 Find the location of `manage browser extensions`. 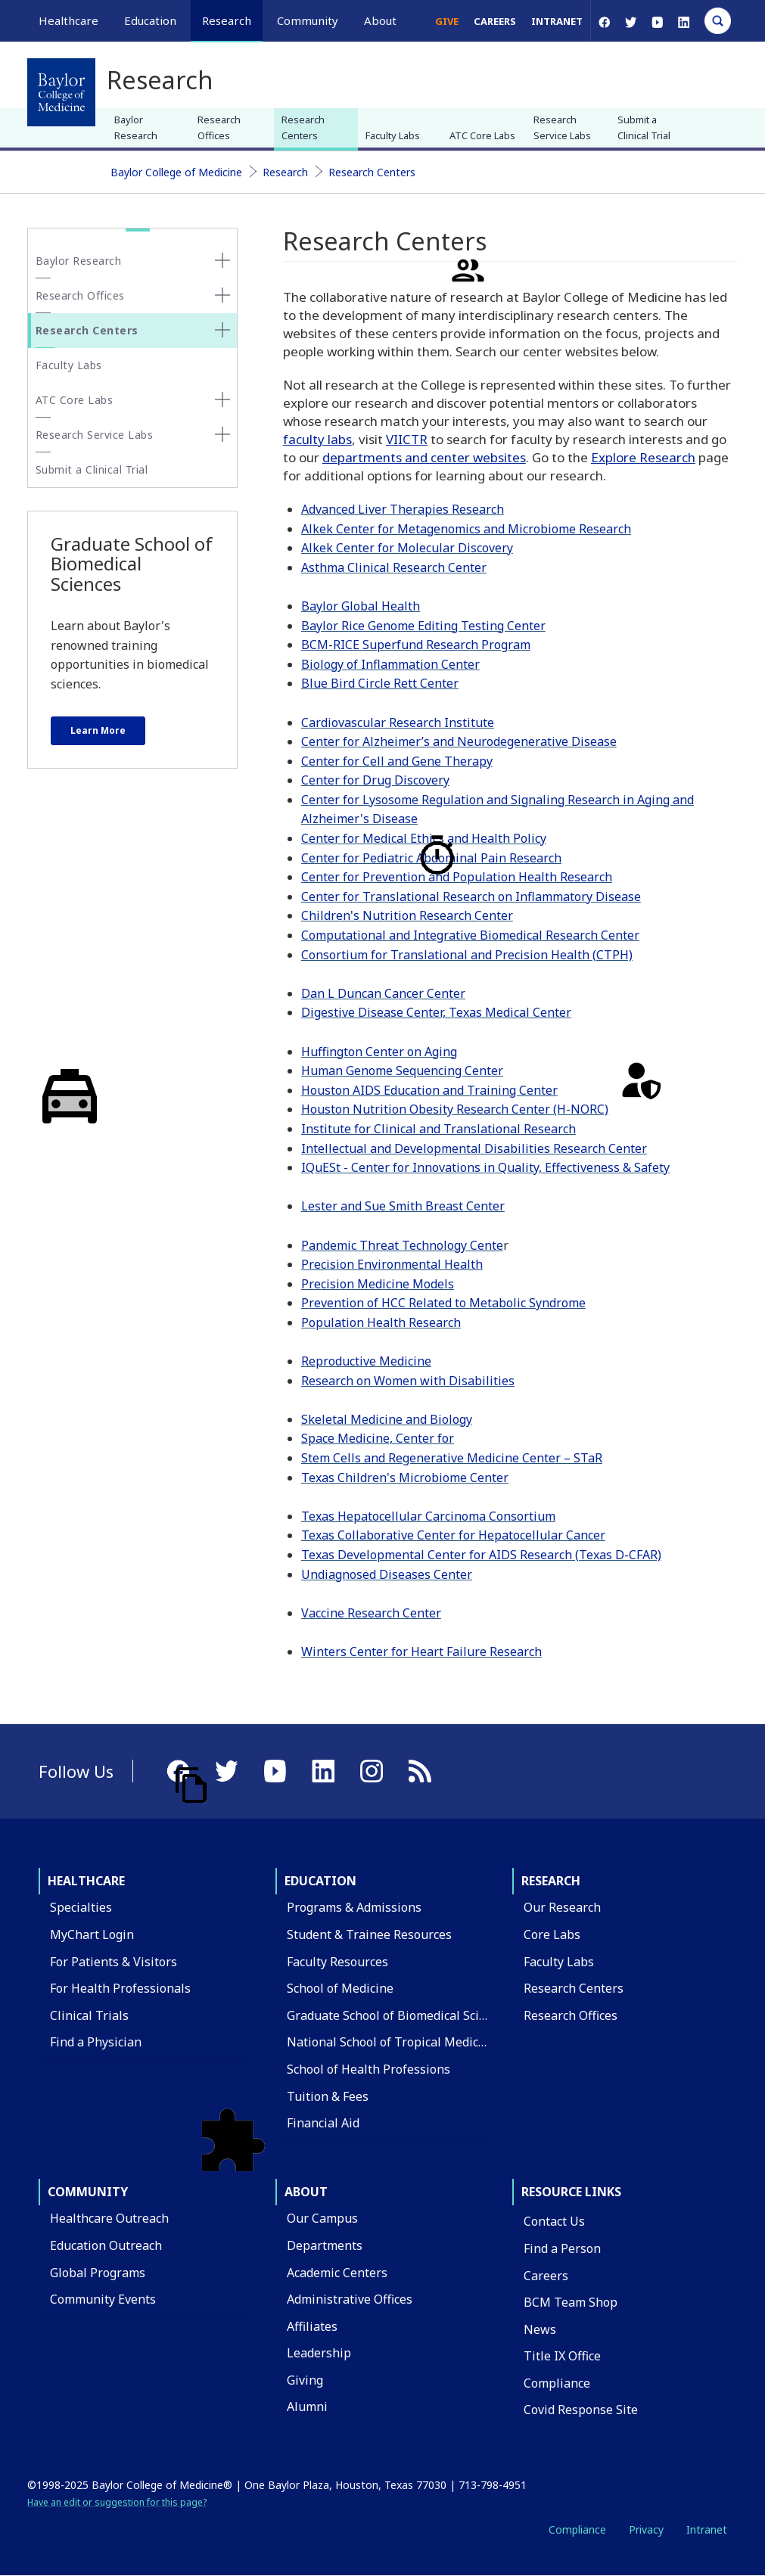

manage browser extensions is located at coordinates (232, 2141).